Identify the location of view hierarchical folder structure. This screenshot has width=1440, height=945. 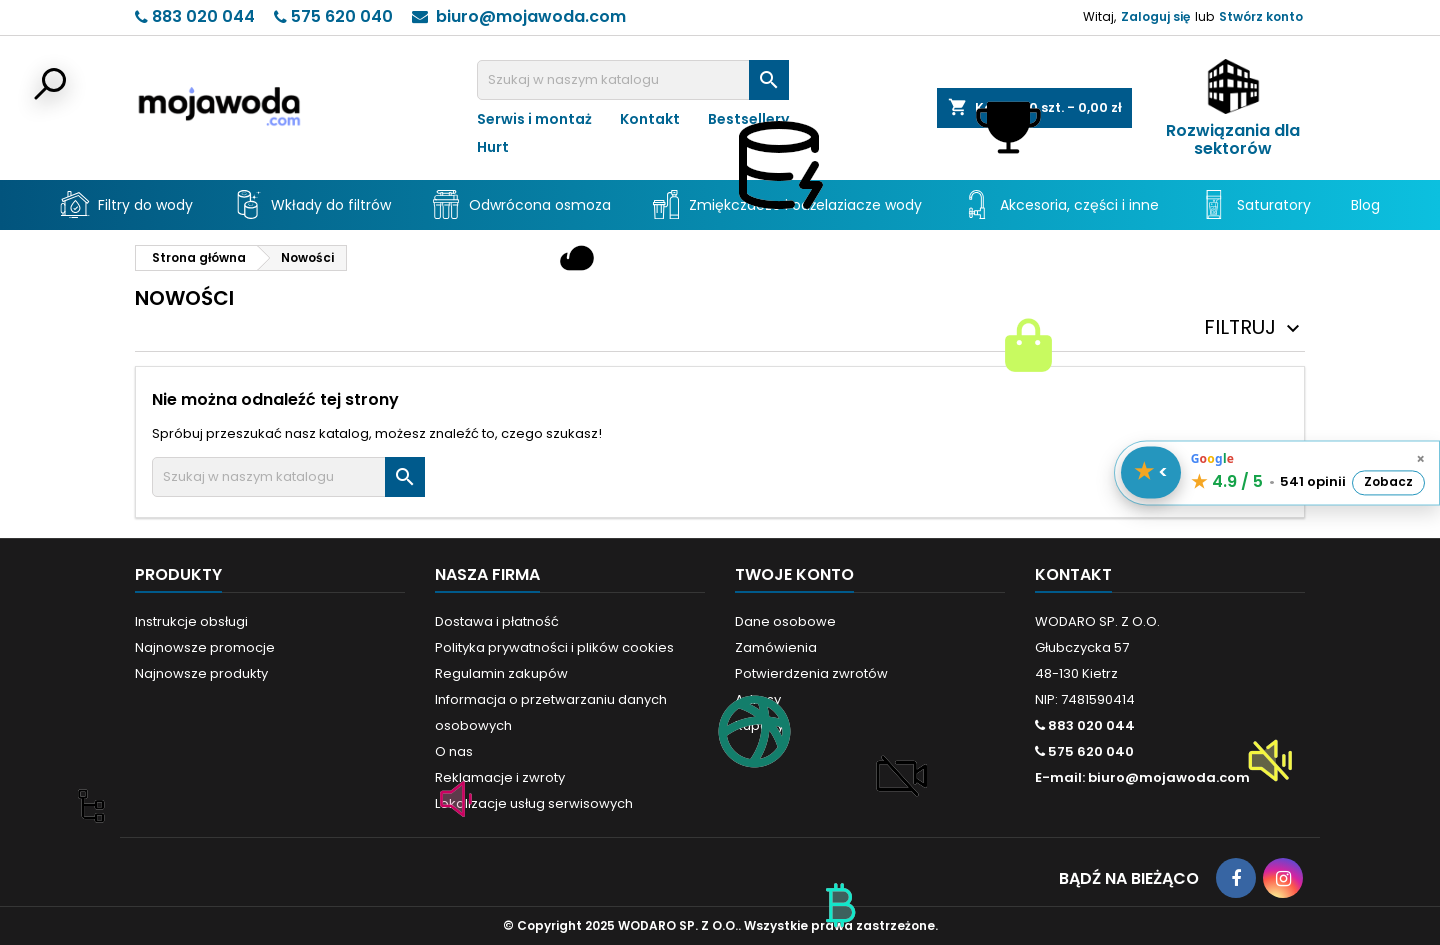
(90, 806).